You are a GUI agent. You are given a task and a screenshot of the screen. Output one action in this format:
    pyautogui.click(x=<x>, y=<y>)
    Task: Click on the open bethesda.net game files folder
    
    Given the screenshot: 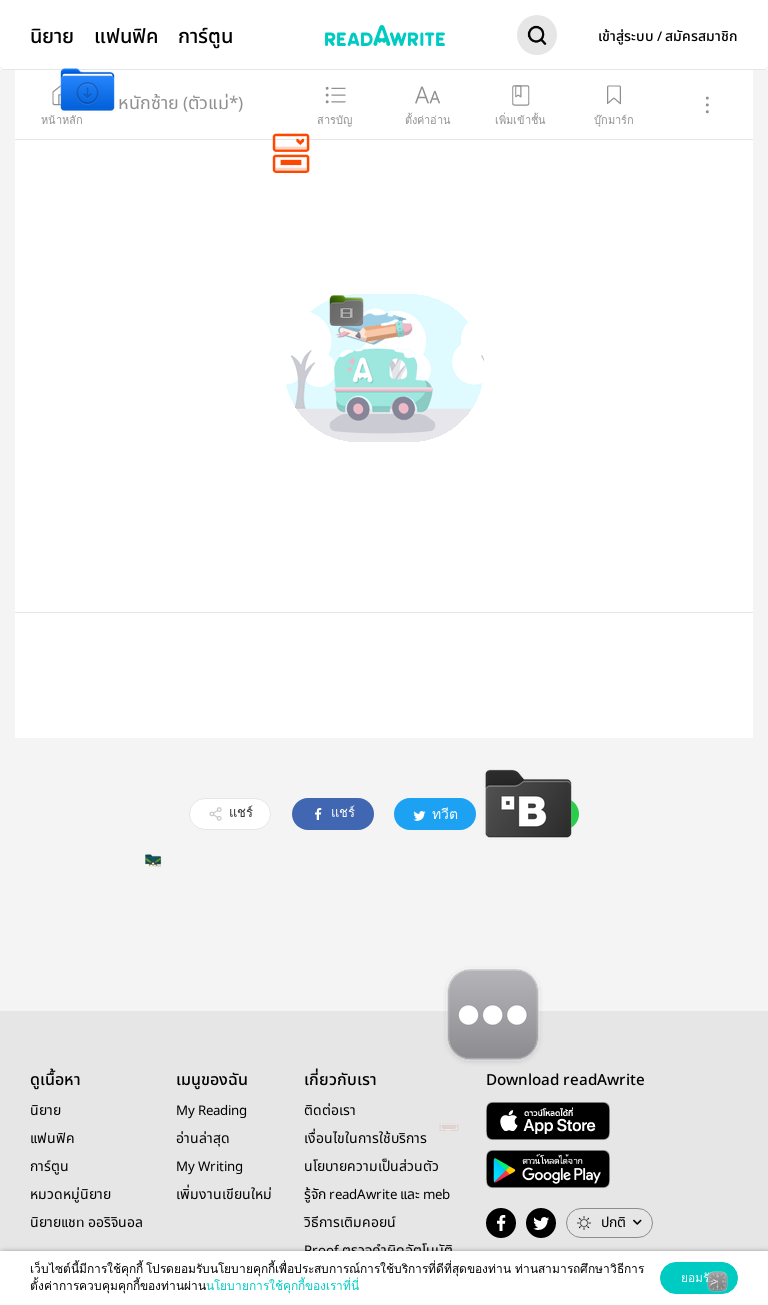 What is the action you would take?
    pyautogui.click(x=528, y=806)
    